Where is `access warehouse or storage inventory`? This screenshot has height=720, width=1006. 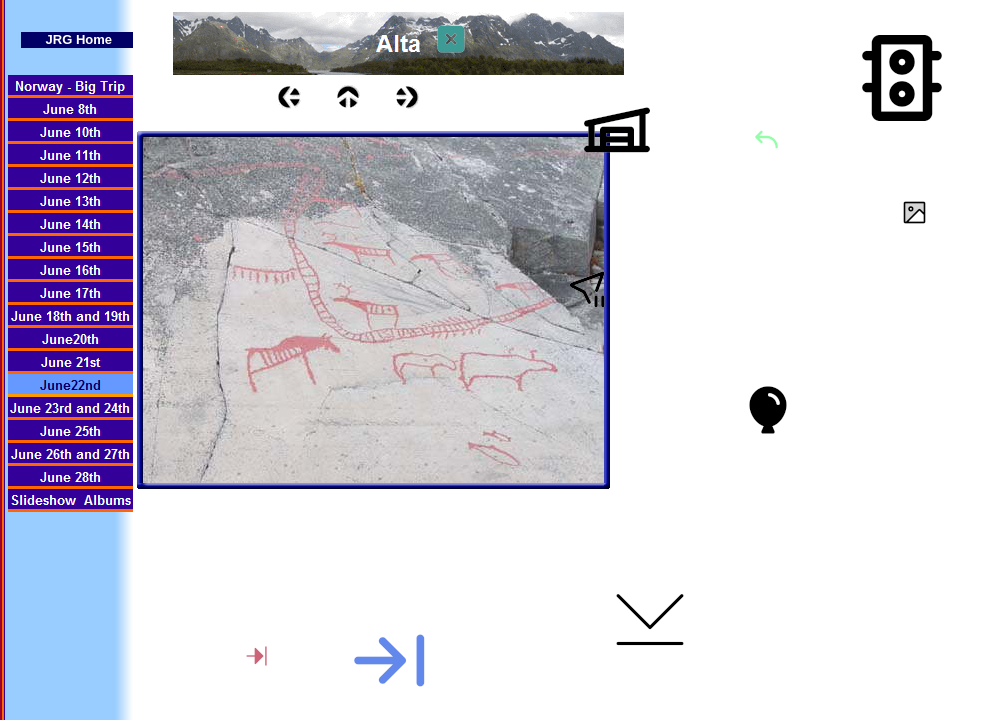
access warehouse or storage inventory is located at coordinates (617, 132).